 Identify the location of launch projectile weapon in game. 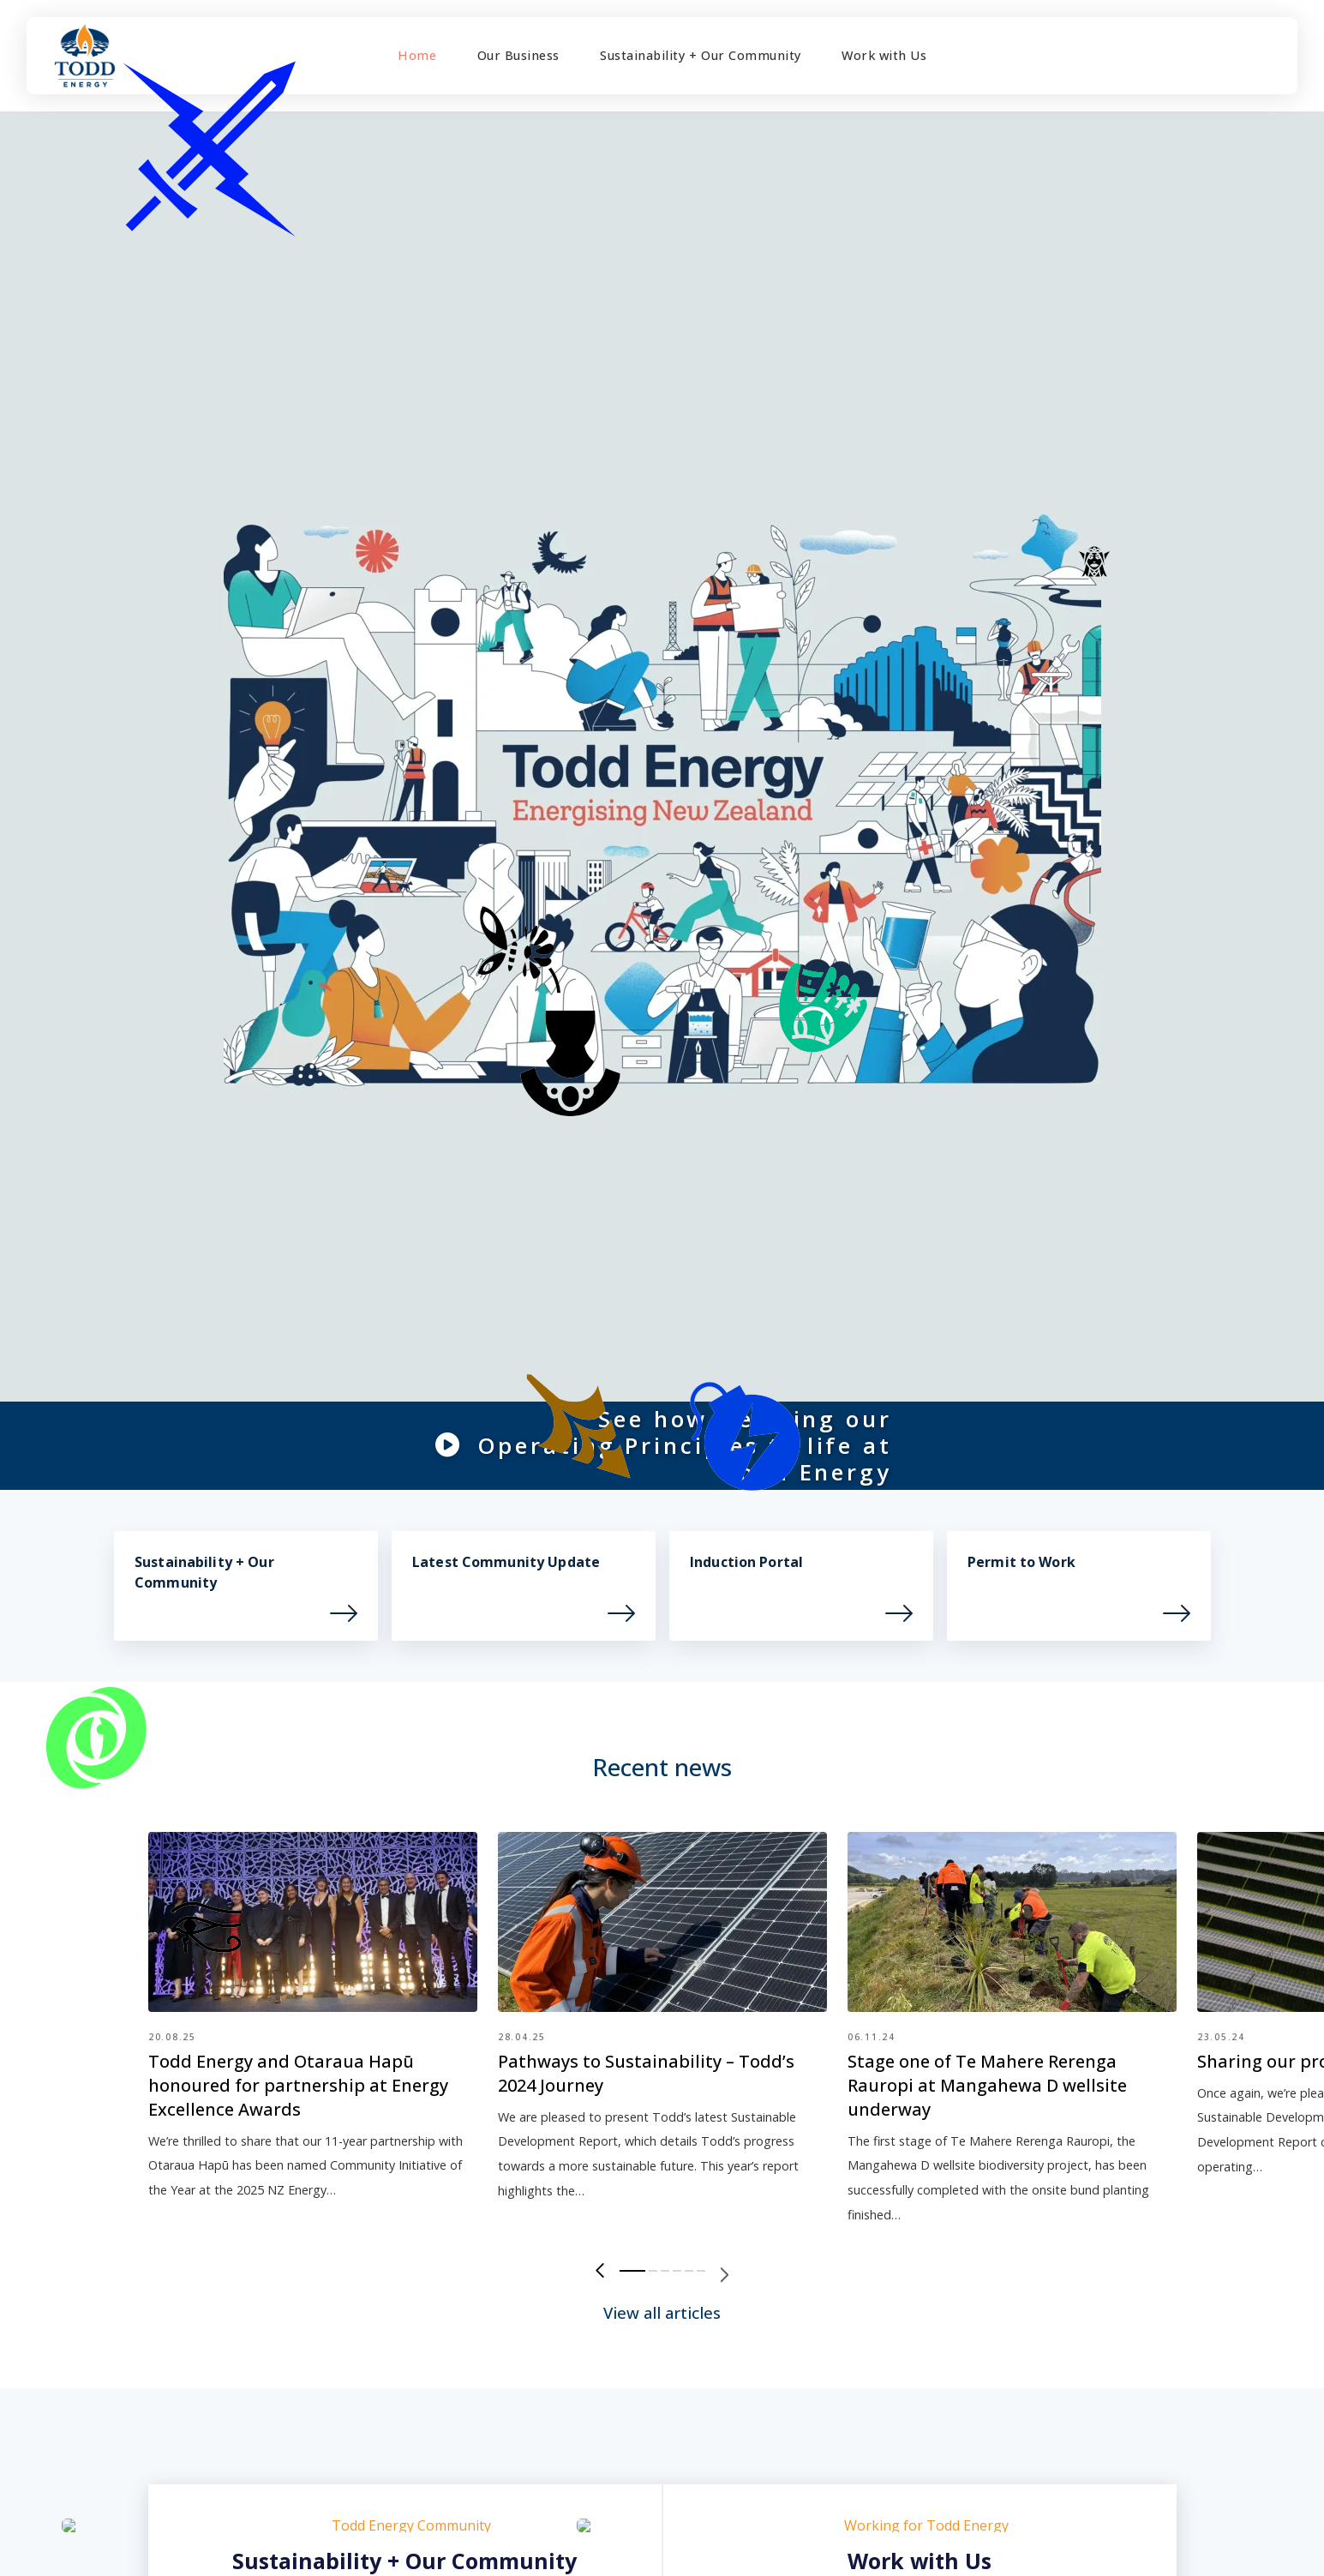
(578, 1426).